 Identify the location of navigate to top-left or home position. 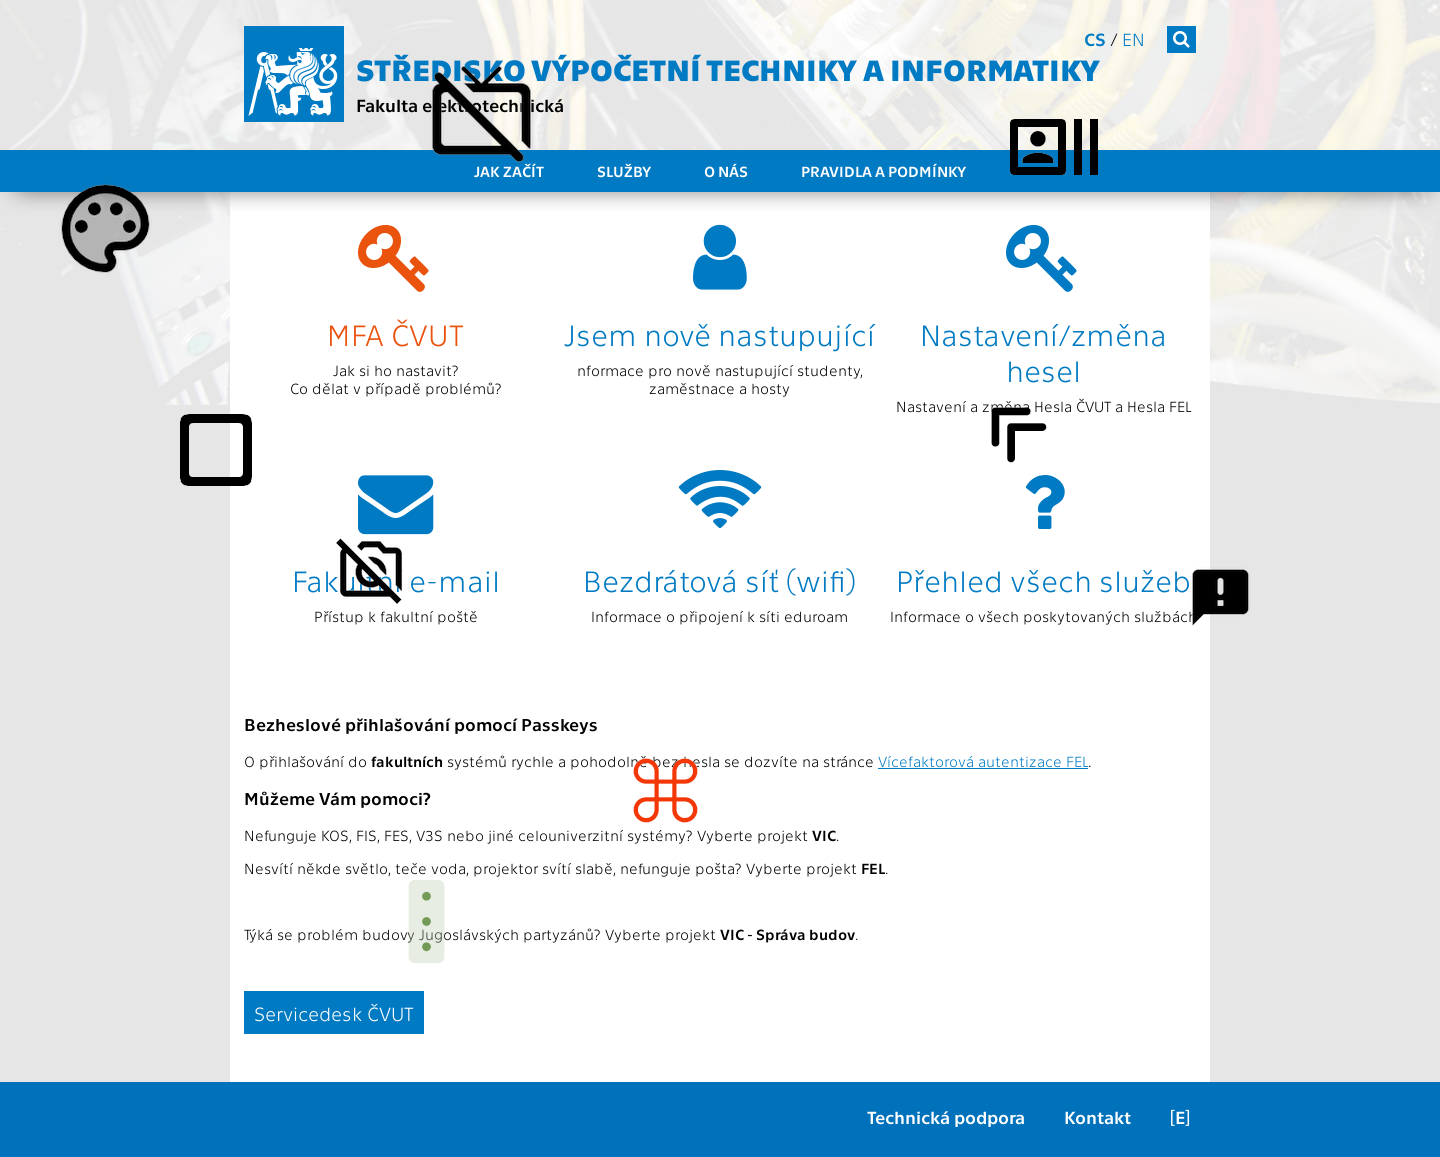
(1015, 431).